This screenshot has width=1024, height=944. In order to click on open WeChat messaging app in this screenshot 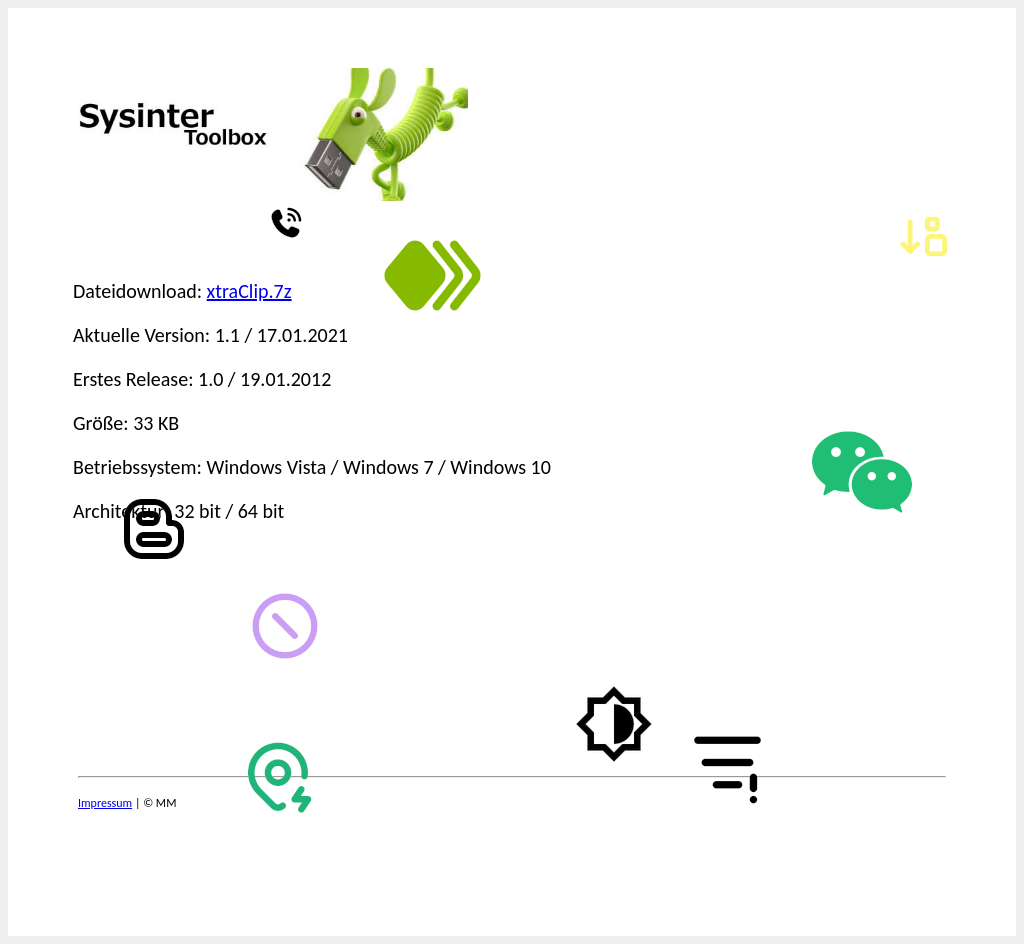, I will do `click(862, 472)`.